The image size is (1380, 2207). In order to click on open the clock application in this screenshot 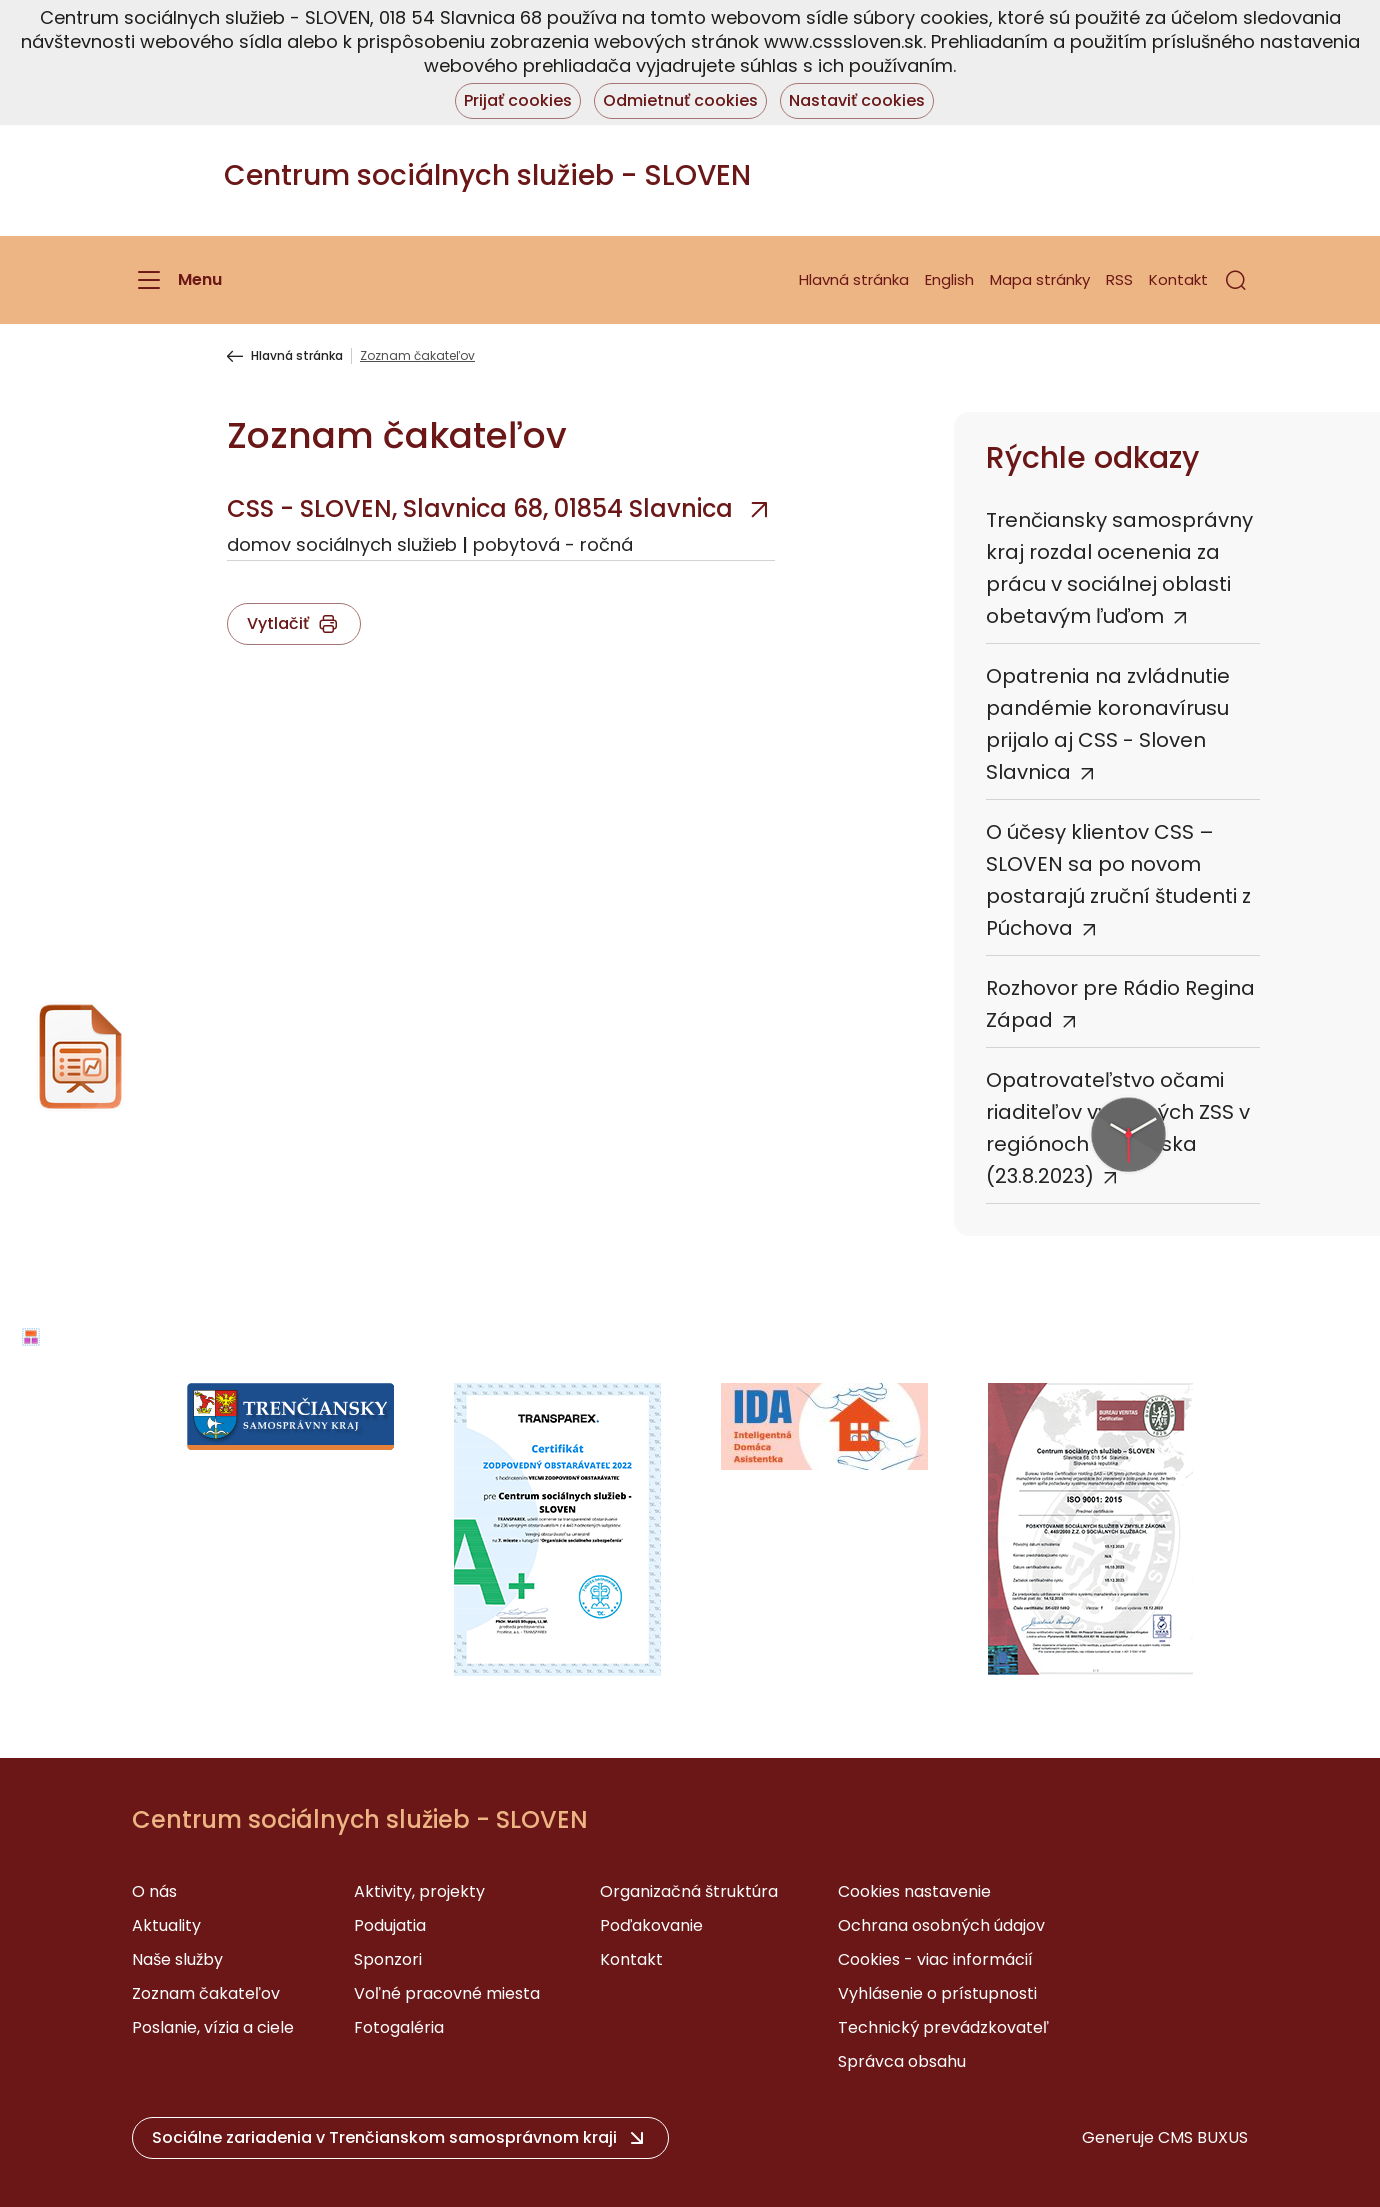, I will do `click(1128, 1134)`.